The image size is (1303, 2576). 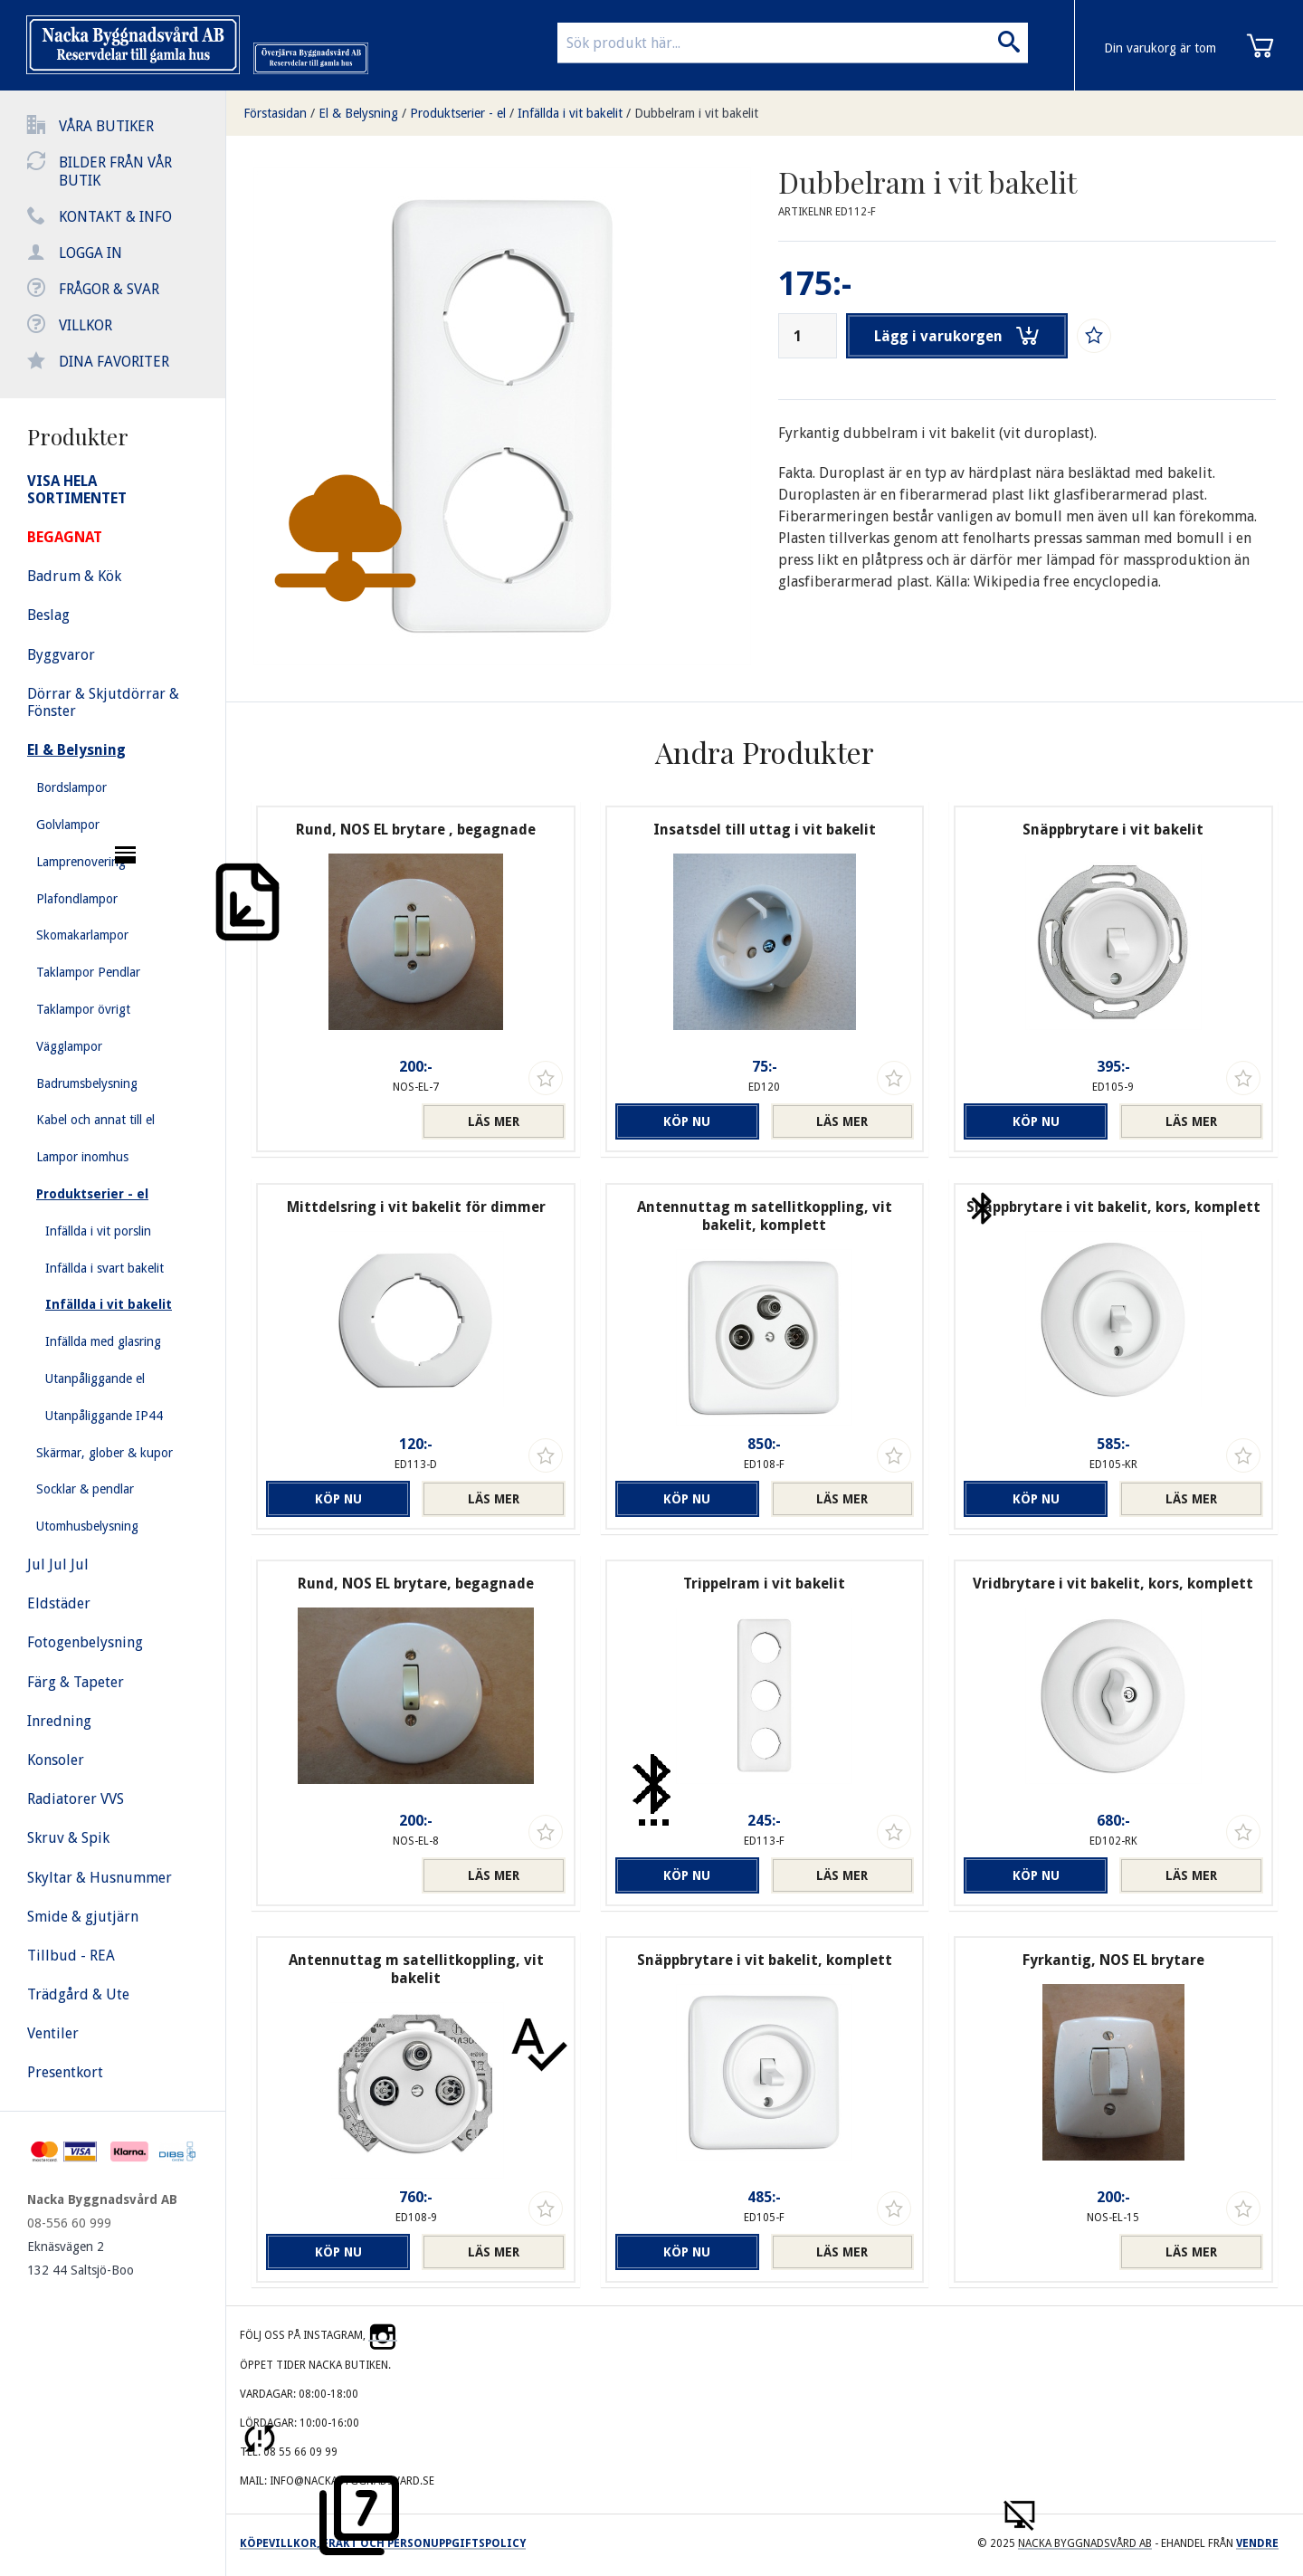 What do you see at coordinates (345, 538) in the screenshot?
I see `cloud data sync status` at bounding box center [345, 538].